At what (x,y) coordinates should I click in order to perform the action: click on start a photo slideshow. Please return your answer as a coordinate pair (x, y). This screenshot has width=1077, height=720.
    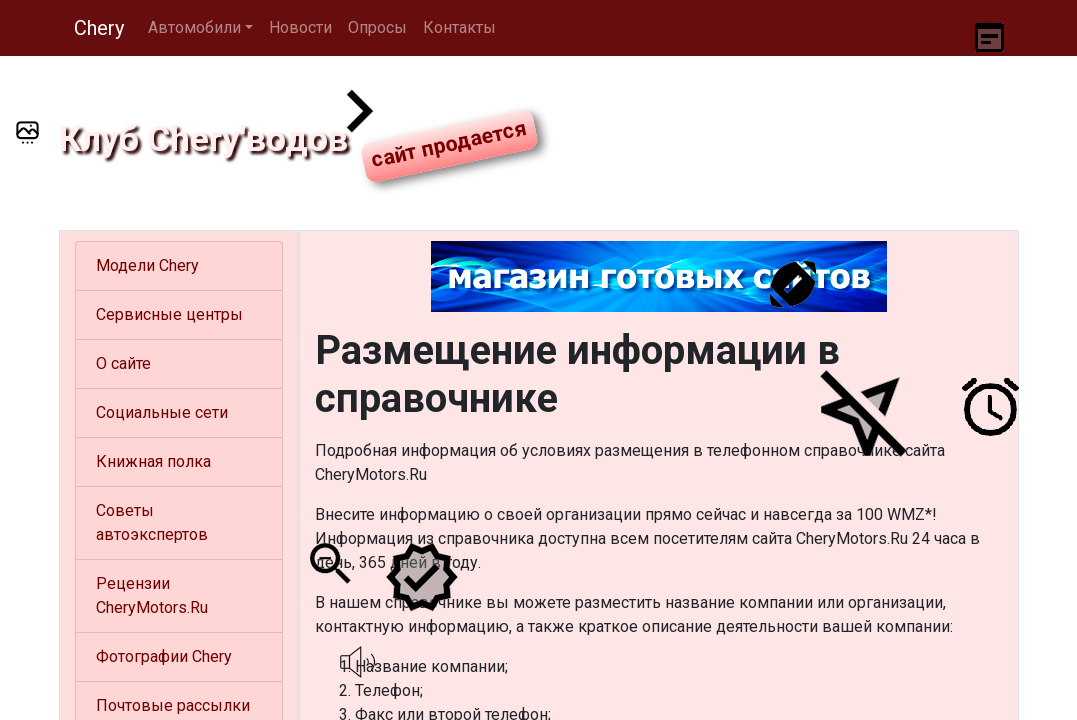
    Looking at the image, I should click on (27, 132).